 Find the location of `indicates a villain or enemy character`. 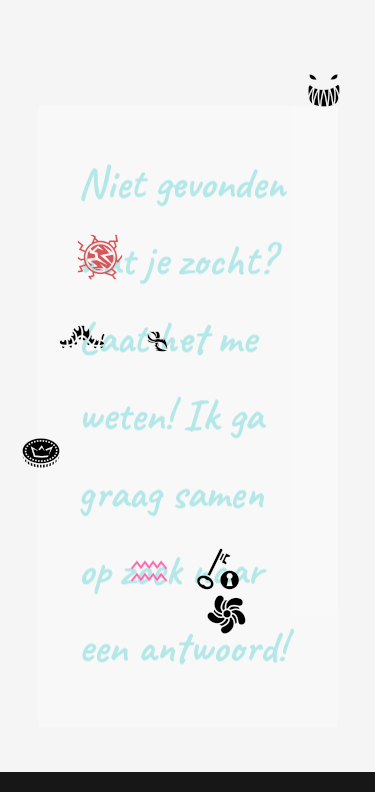

indicates a villain or enemy character is located at coordinates (323, 90).